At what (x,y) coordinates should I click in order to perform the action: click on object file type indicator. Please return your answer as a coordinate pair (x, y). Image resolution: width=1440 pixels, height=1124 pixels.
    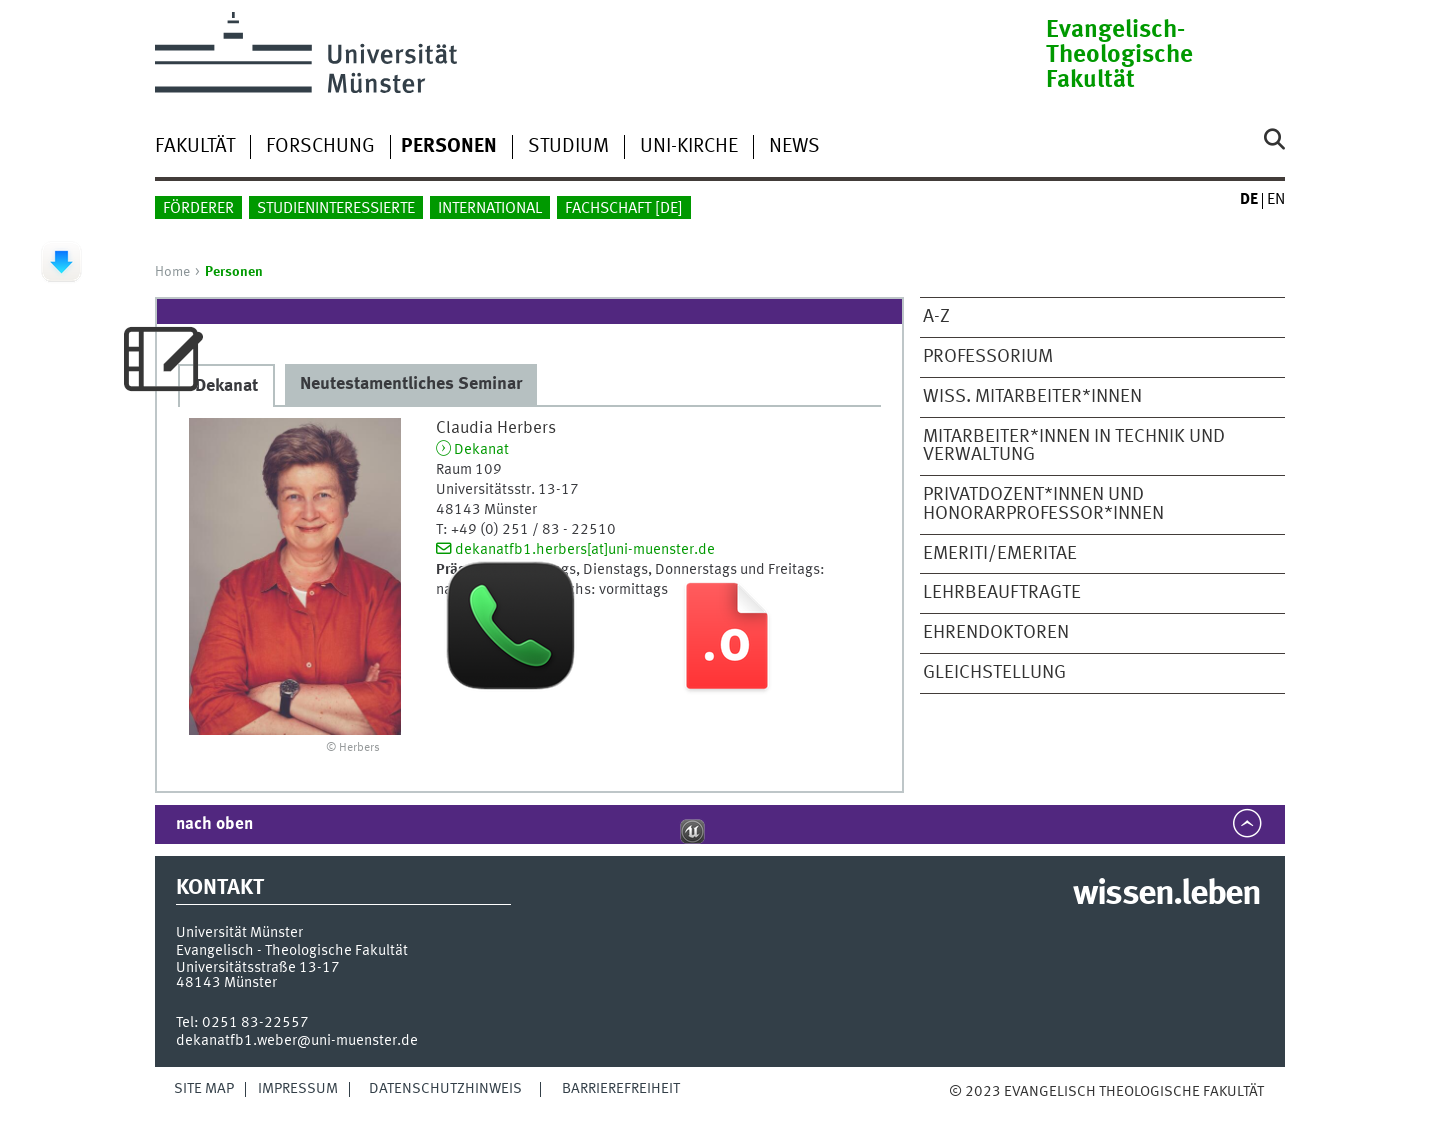
    Looking at the image, I should click on (727, 638).